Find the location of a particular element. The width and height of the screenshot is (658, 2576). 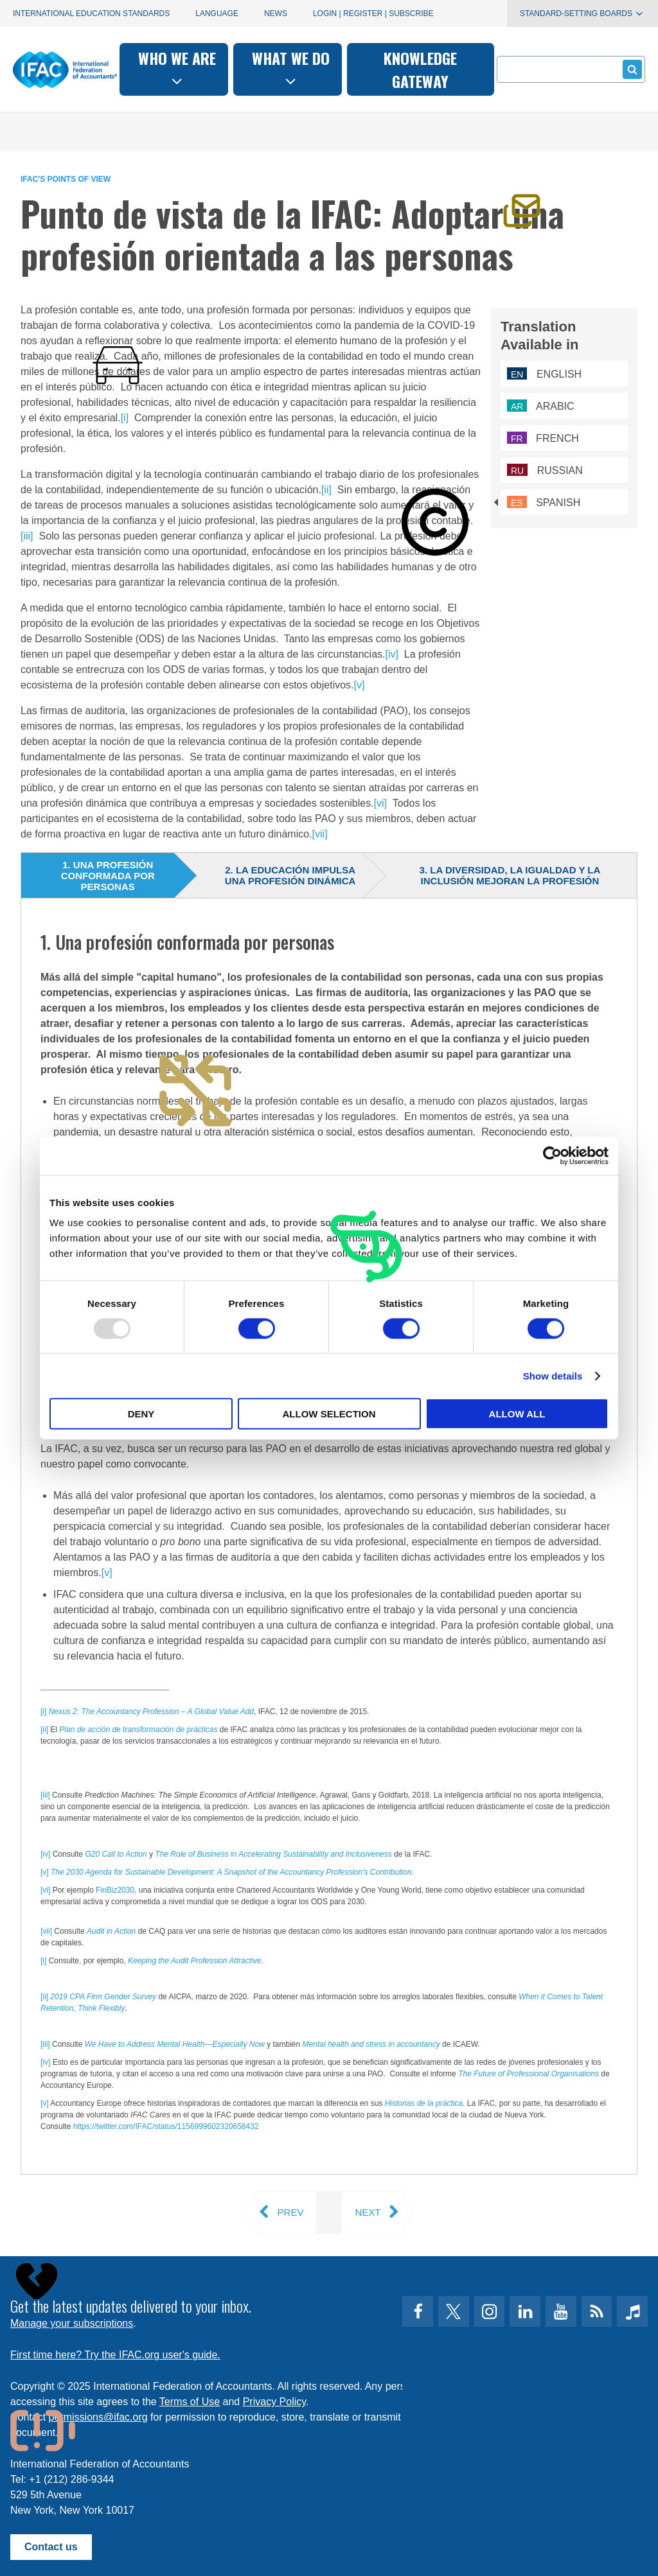

indicates copyrighted content is located at coordinates (435, 522).